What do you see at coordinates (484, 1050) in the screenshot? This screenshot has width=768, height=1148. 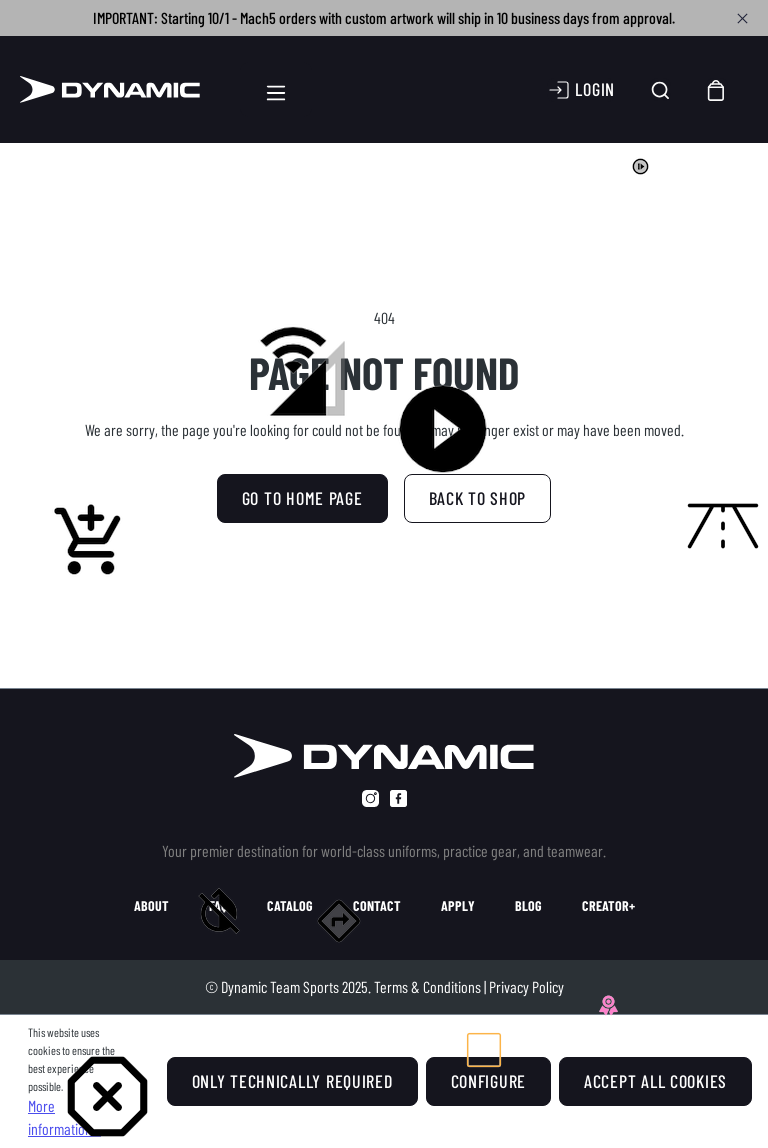 I see `stop media playback` at bounding box center [484, 1050].